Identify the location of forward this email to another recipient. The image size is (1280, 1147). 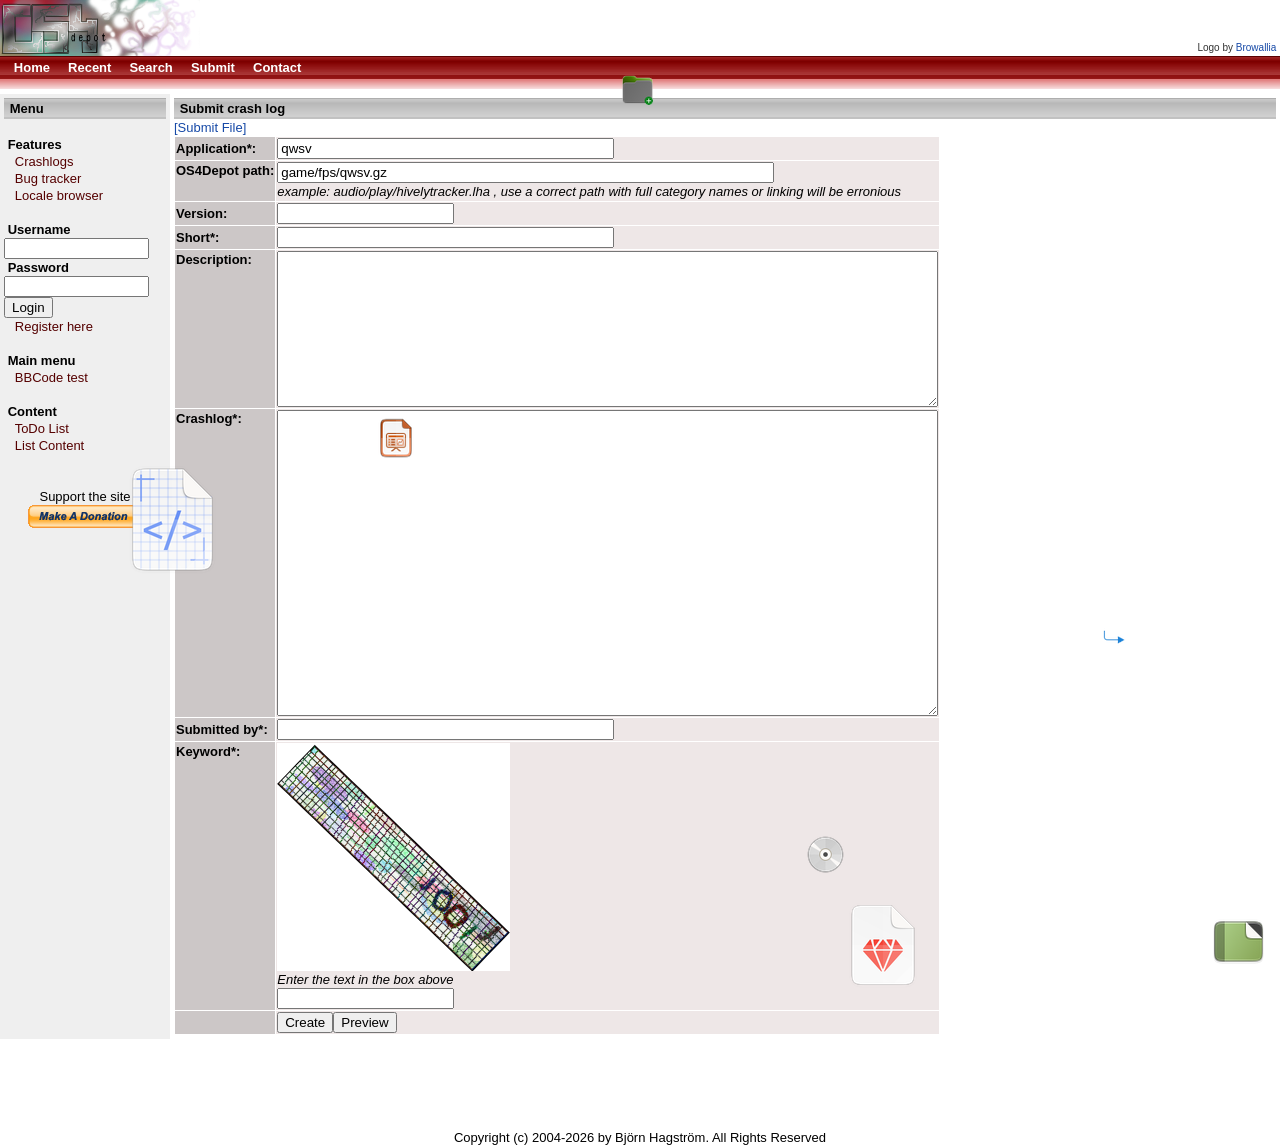
(1114, 635).